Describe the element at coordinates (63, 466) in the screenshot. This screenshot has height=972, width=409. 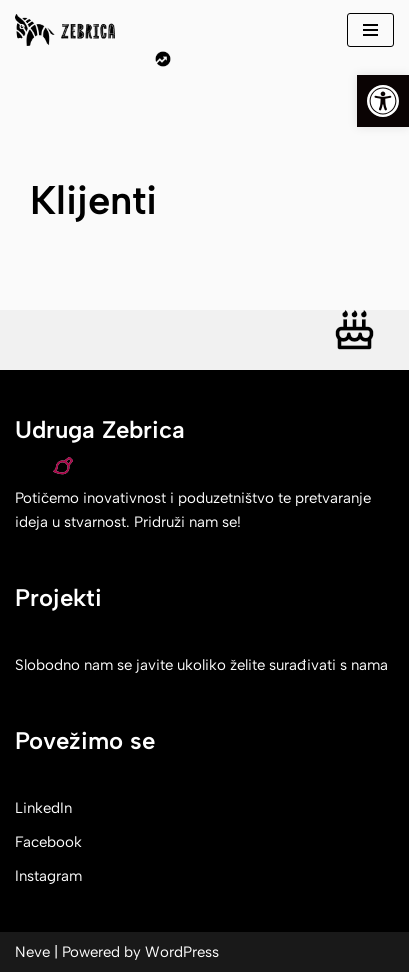
I see `access brush or painting tools` at that location.